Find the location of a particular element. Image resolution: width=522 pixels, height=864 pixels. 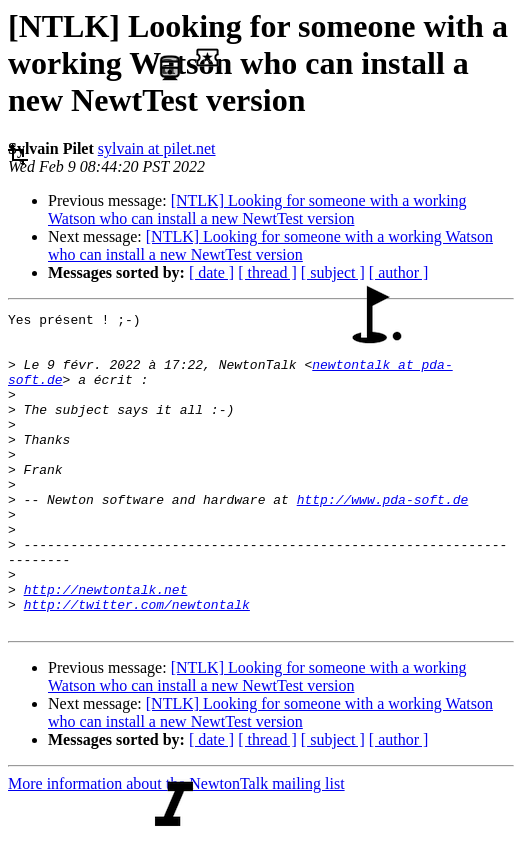

transform or resize an image is located at coordinates (18, 155).